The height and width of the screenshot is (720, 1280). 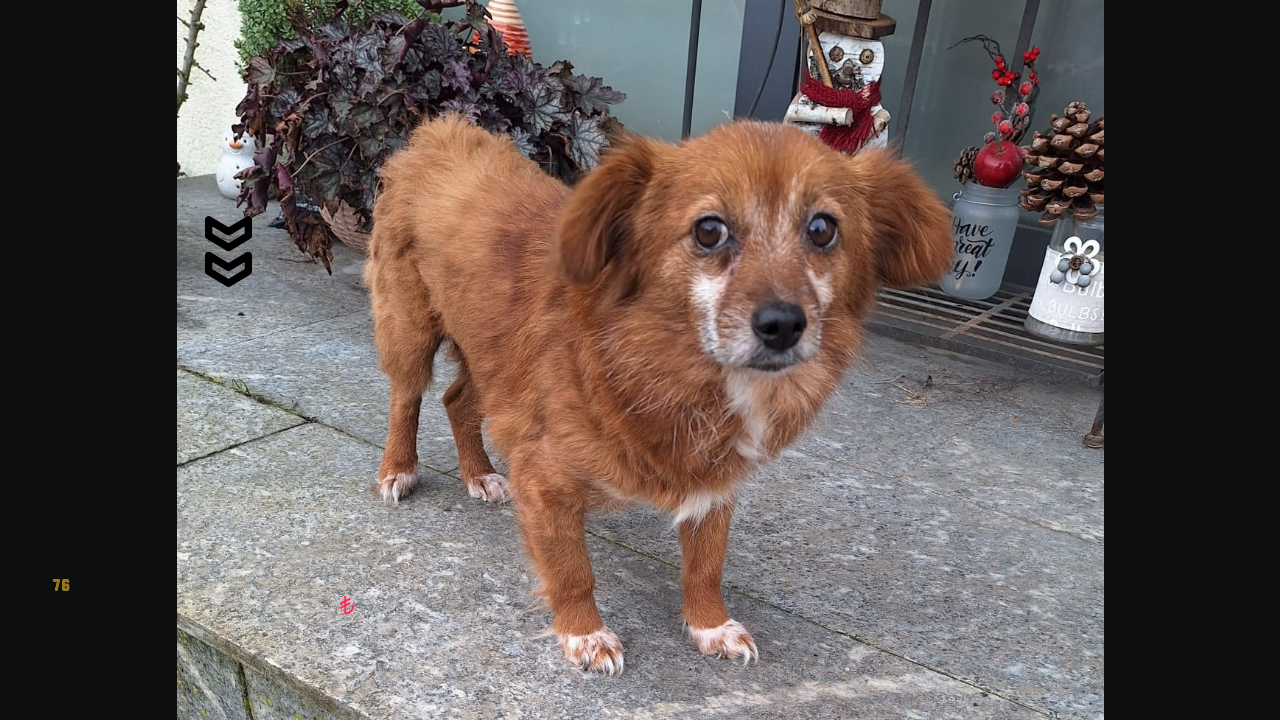 What do you see at coordinates (61, 585) in the screenshot?
I see `indicates item number 76 in a list or sequence` at bounding box center [61, 585].